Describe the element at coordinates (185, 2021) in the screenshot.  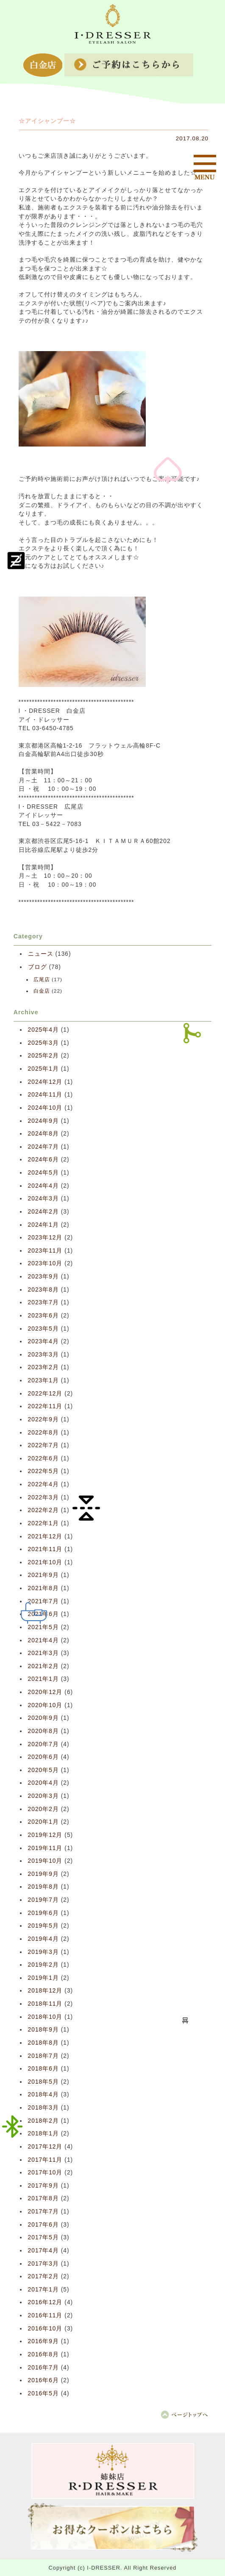
I see `browse furniture or seating options` at that location.